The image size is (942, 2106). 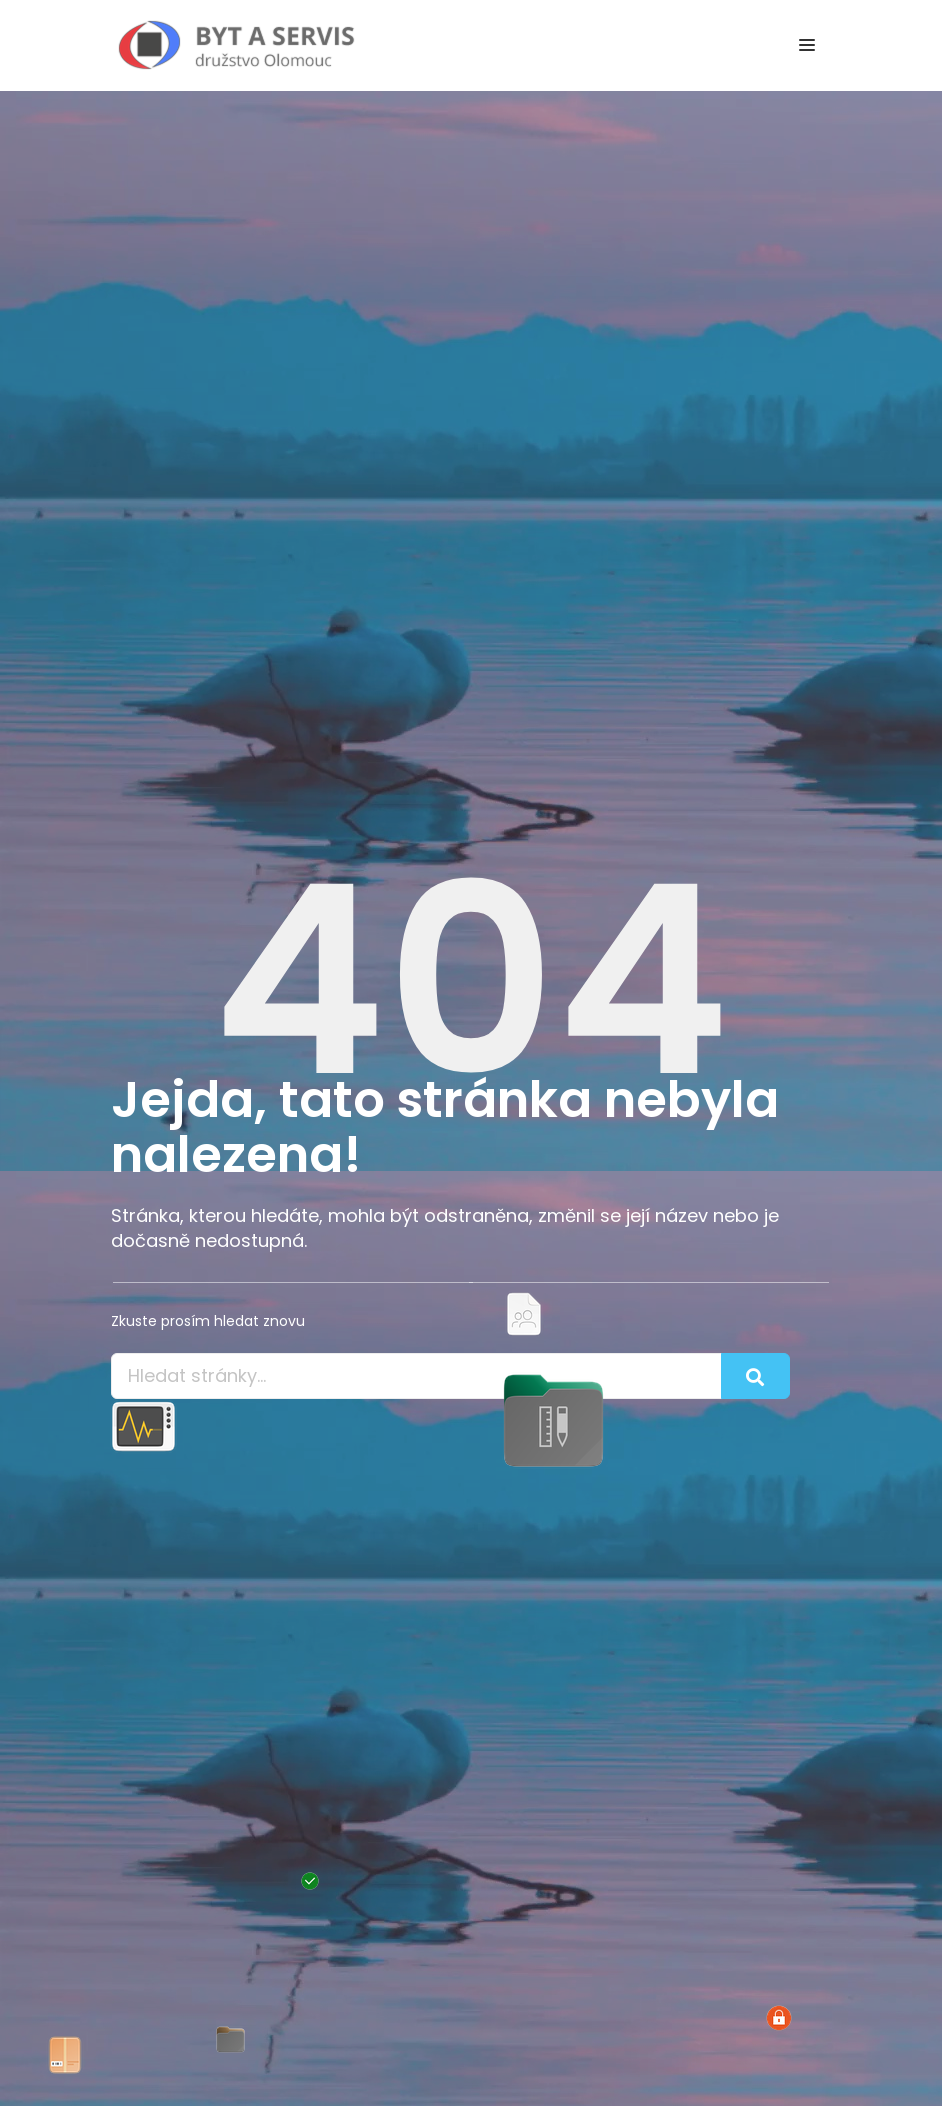 What do you see at coordinates (524, 1314) in the screenshot?
I see `indicates a file containing author or contributor information` at bounding box center [524, 1314].